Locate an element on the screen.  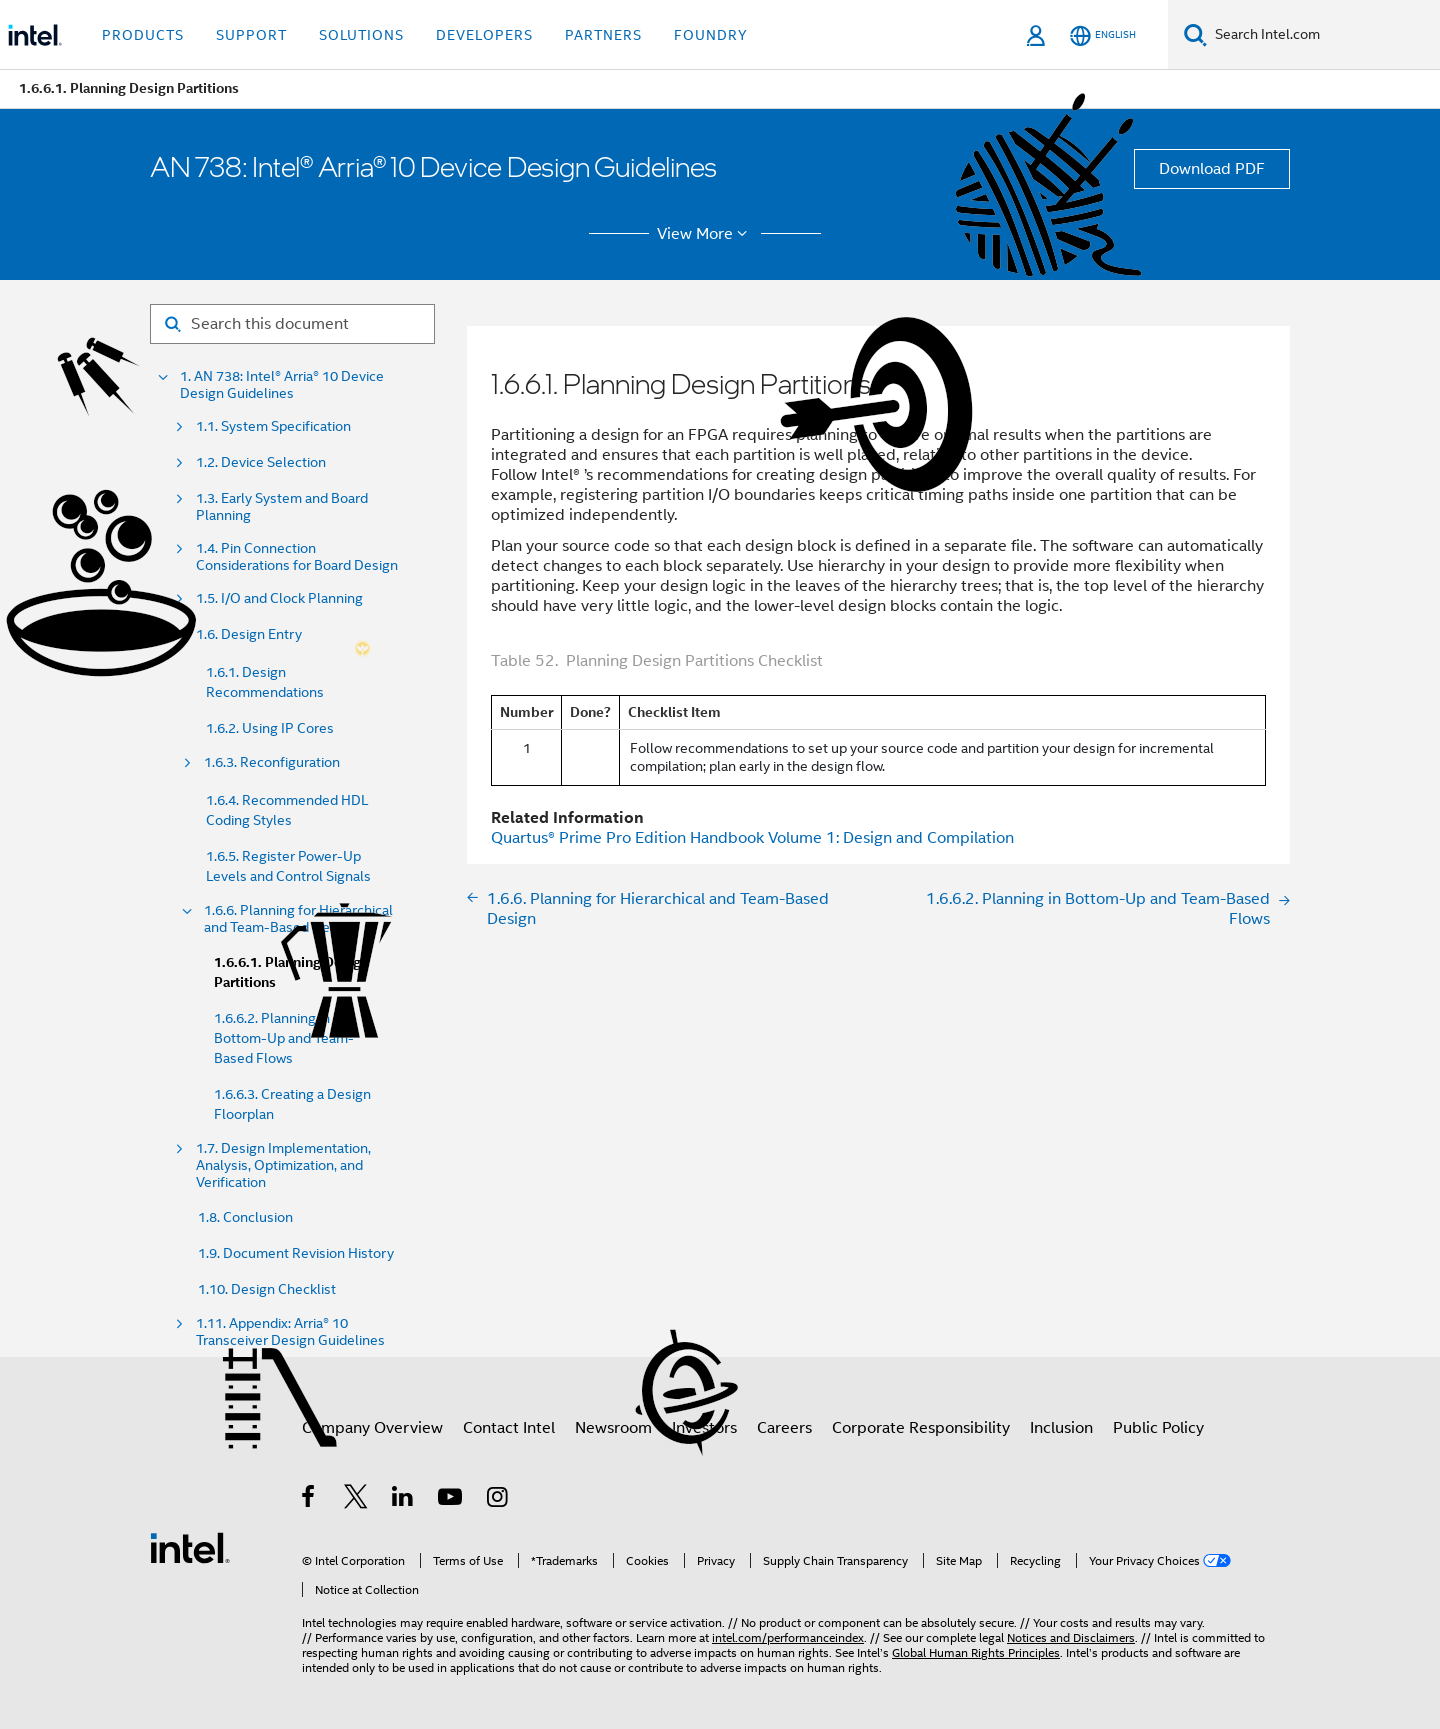
indicates acupuncture or needle-based treatment is located at coordinates (98, 377).